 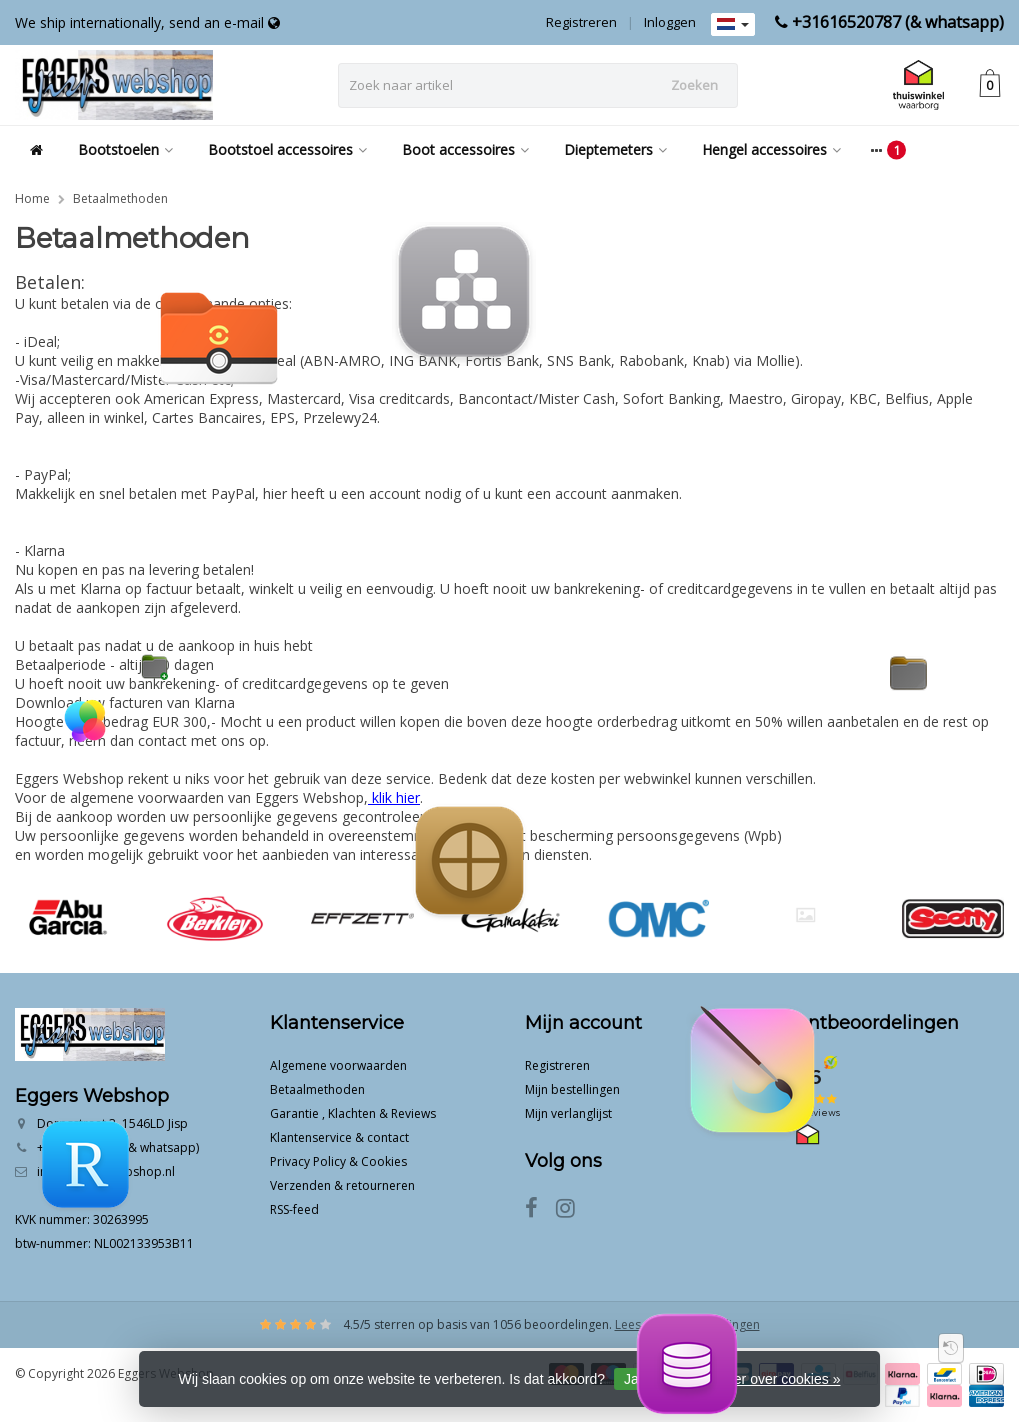 I want to click on open folder to view contents, so click(x=908, y=672).